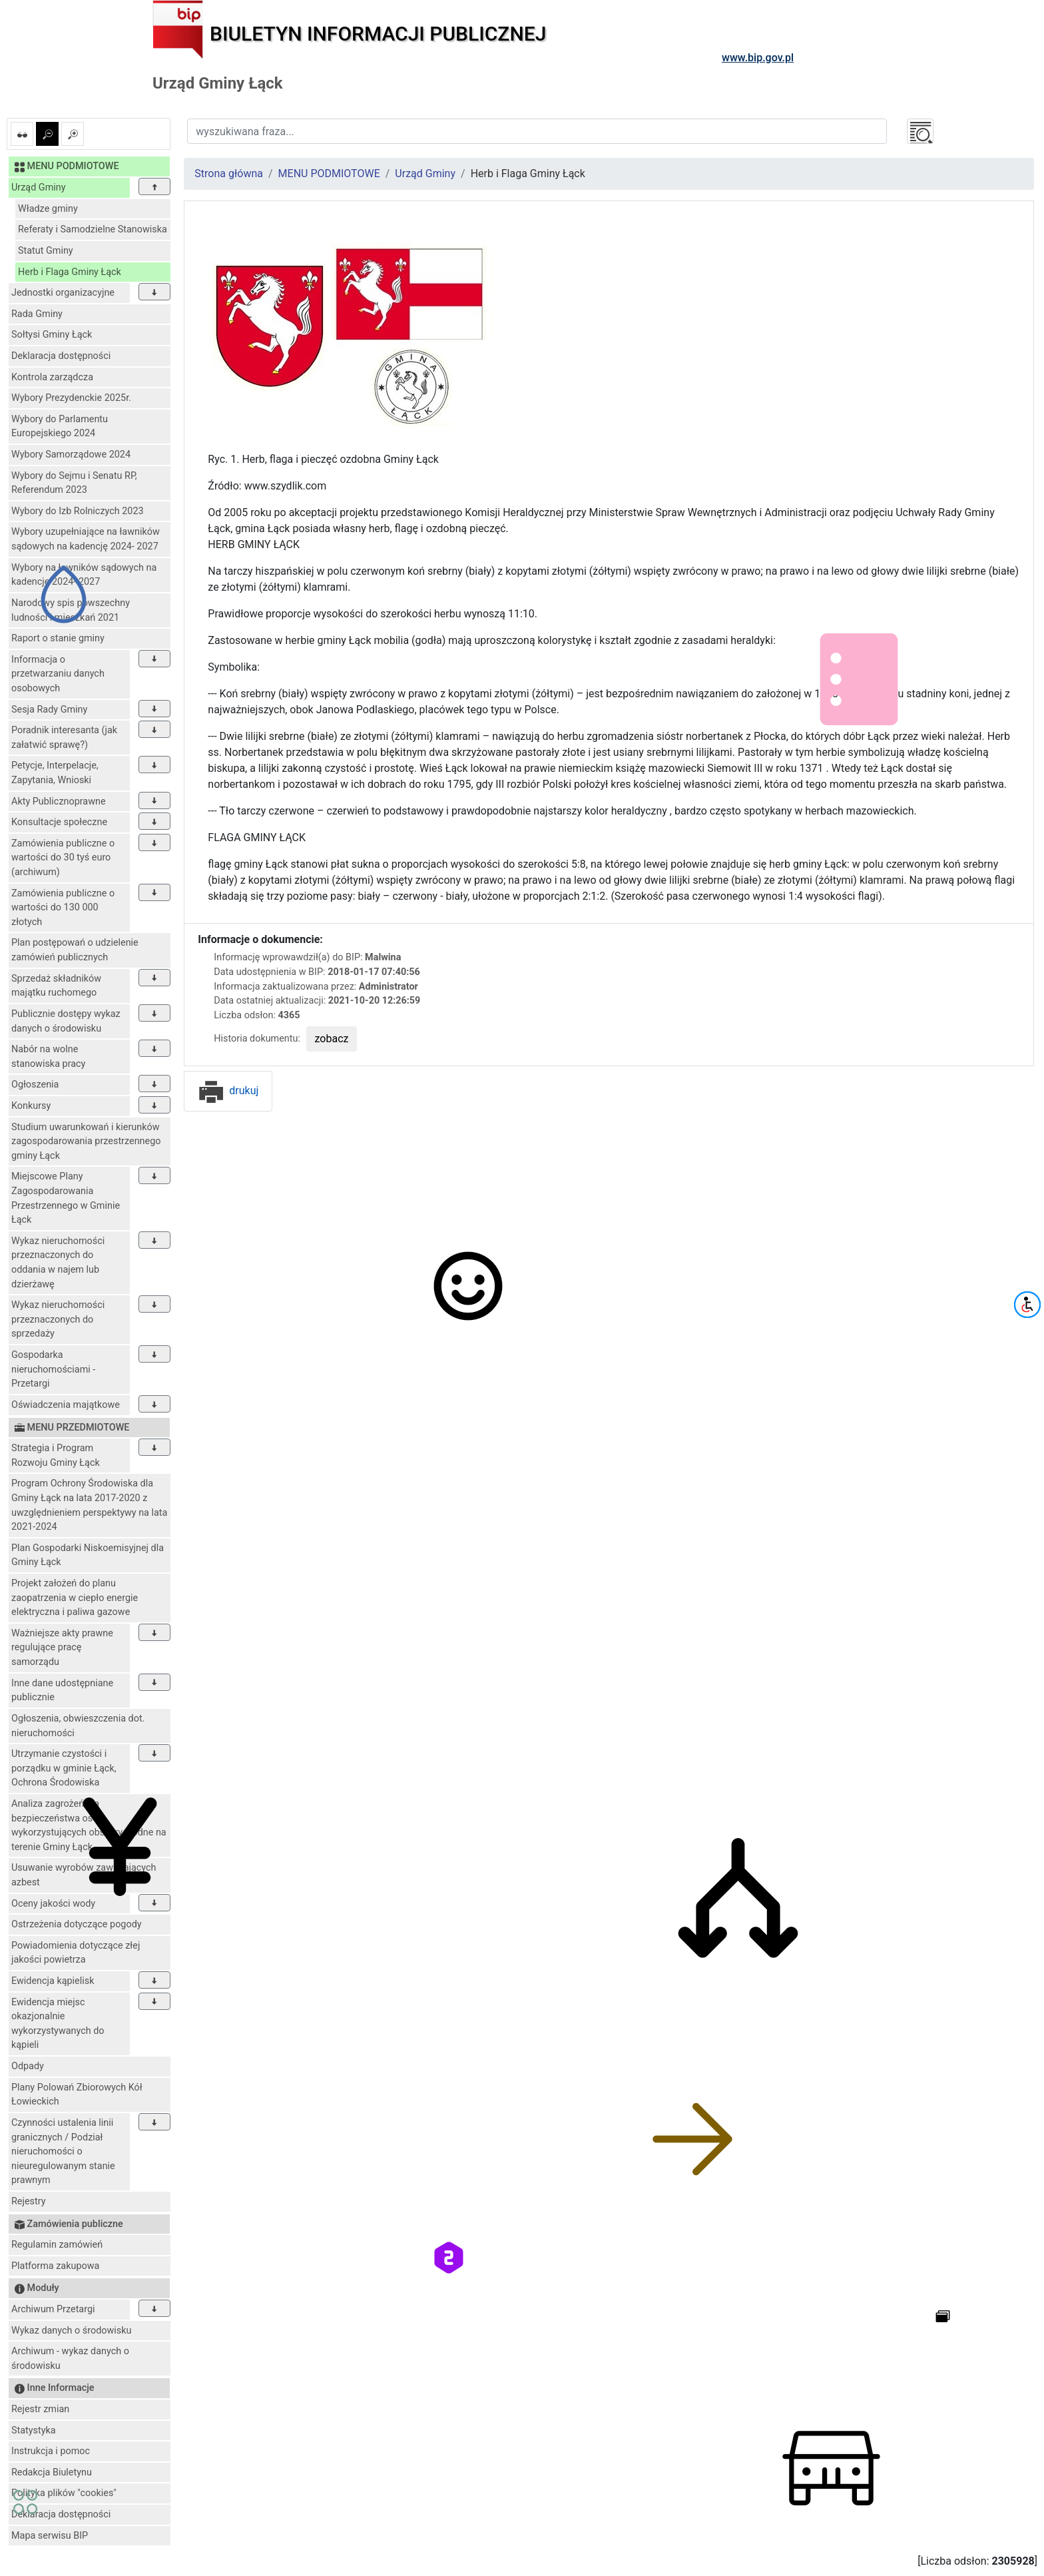  What do you see at coordinates (468, 1286) in the screenshot?
I see `add an emoji or reaction` at bounding box center [468, 1286].